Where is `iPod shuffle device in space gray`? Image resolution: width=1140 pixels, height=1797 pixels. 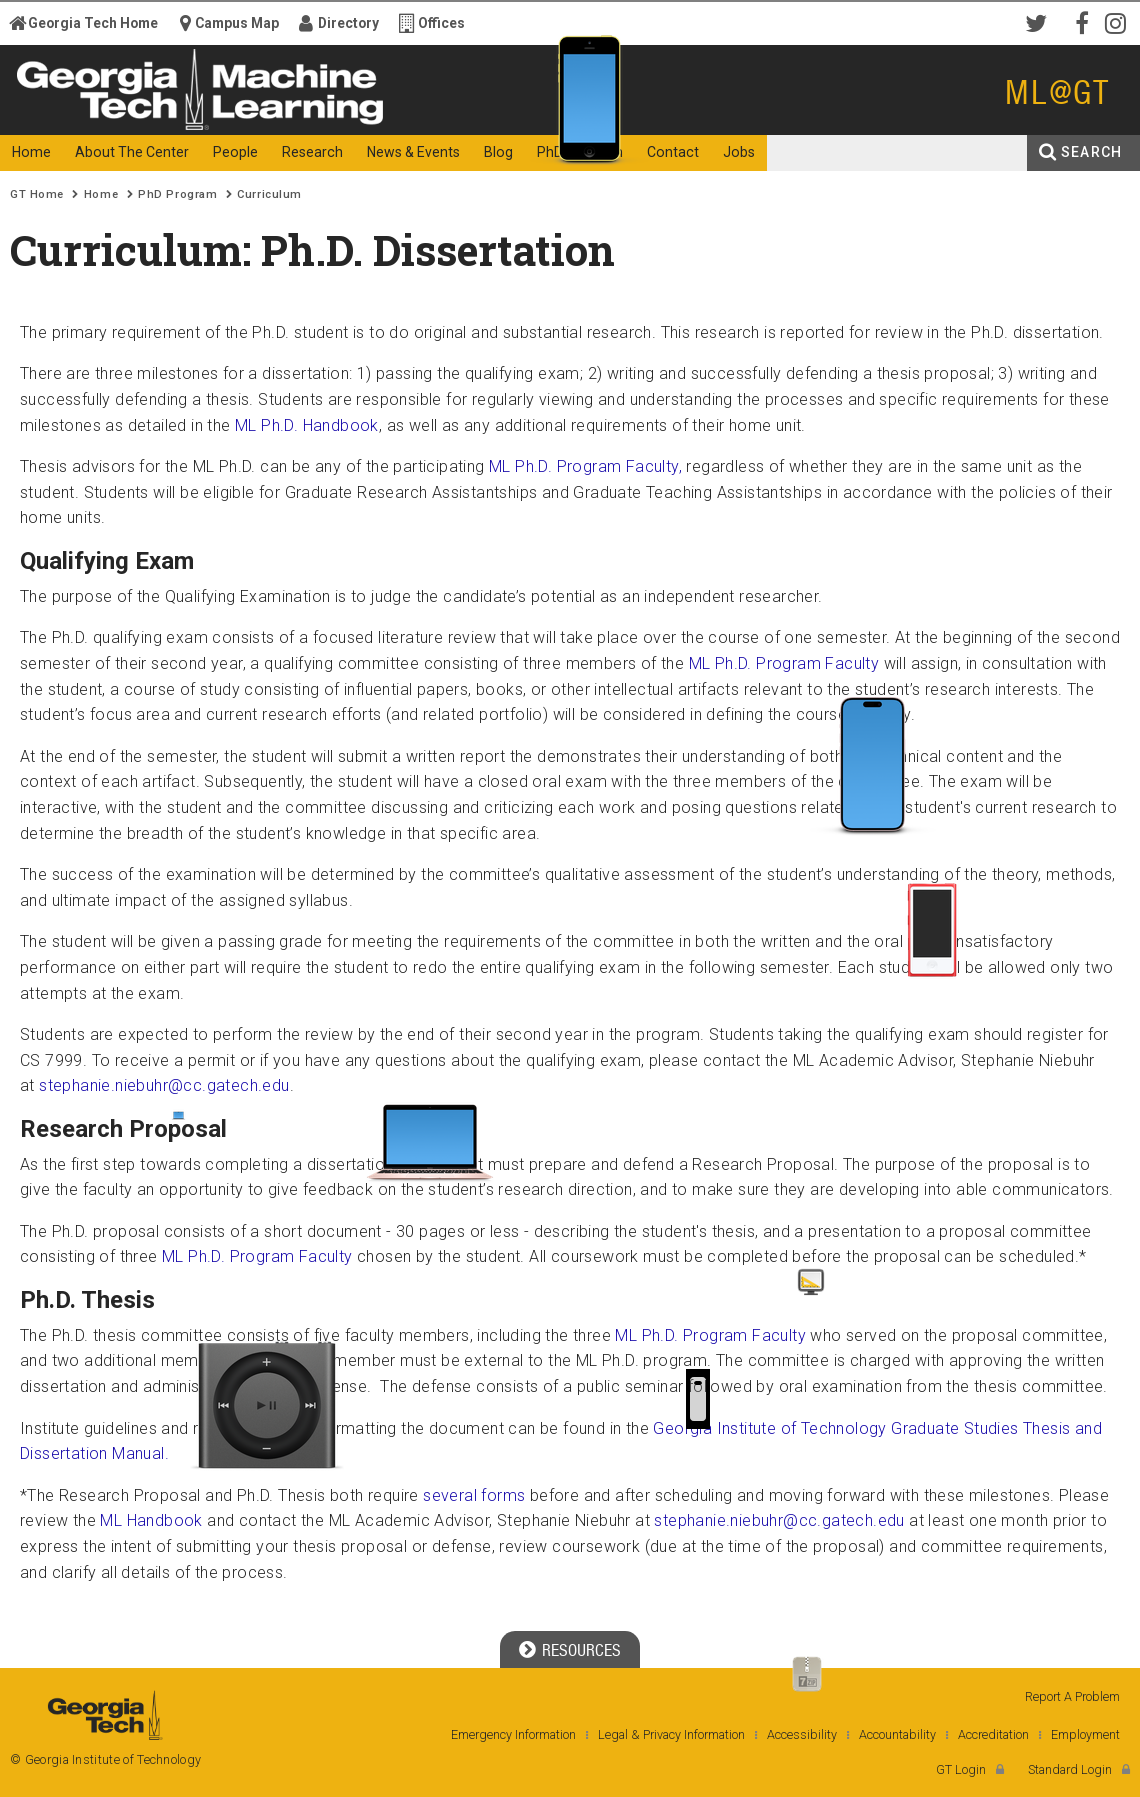
iPod shuffle device in space gray is located at coordinates (267, 1405).